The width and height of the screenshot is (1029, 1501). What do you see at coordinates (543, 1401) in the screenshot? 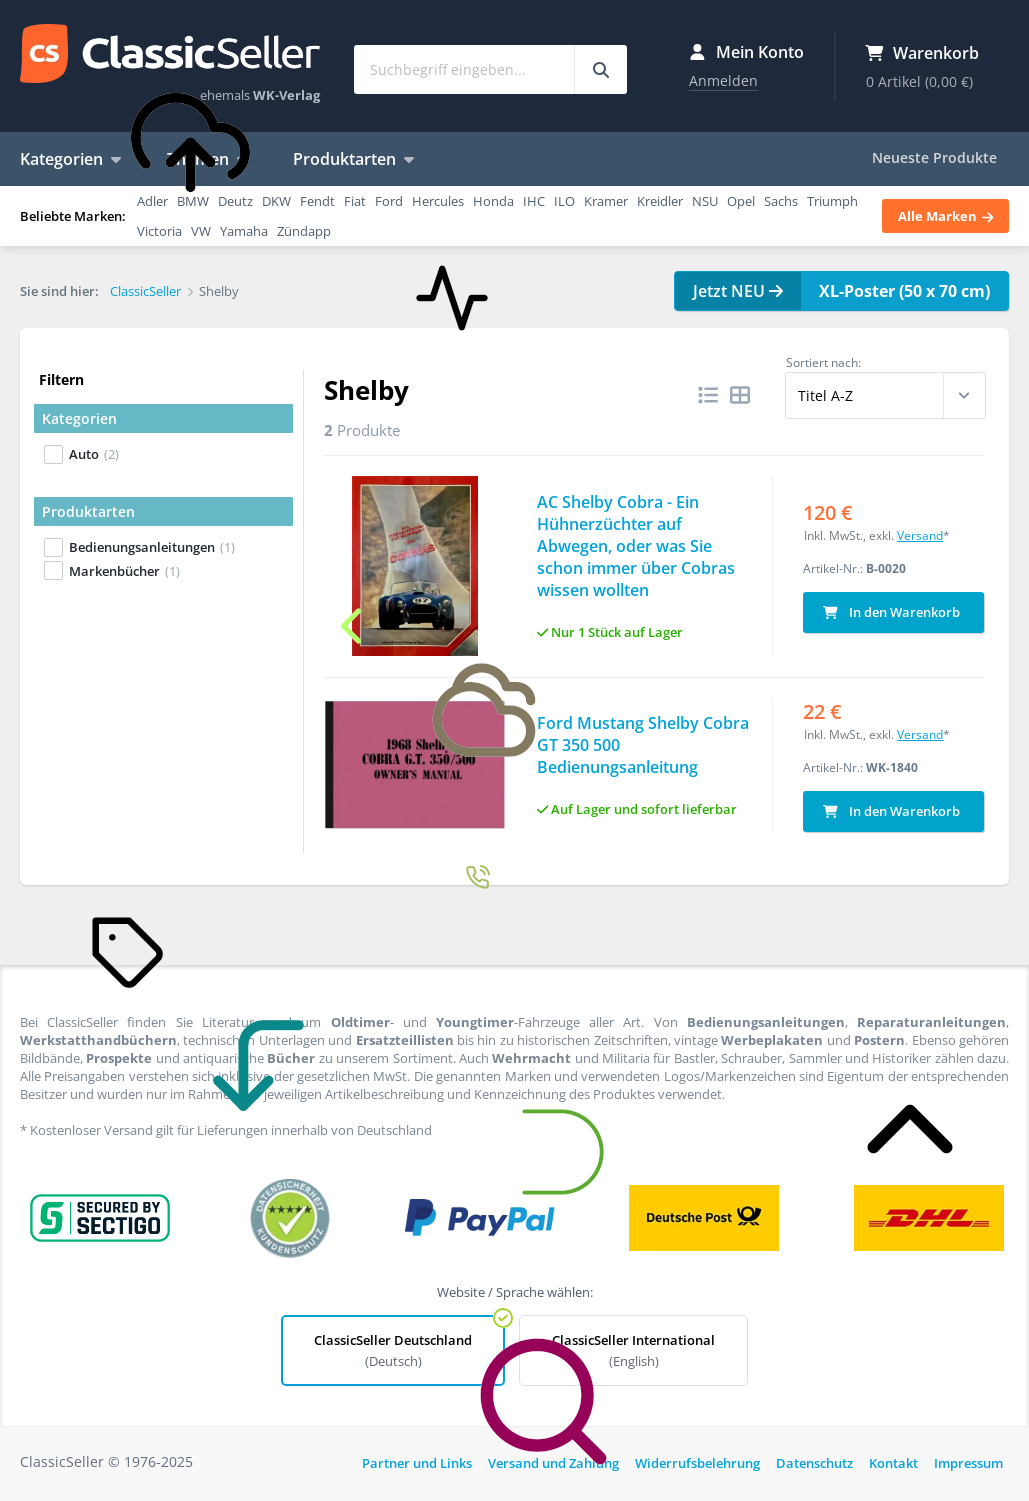
I see `search for content or items` at bounding box center [543, 1401].